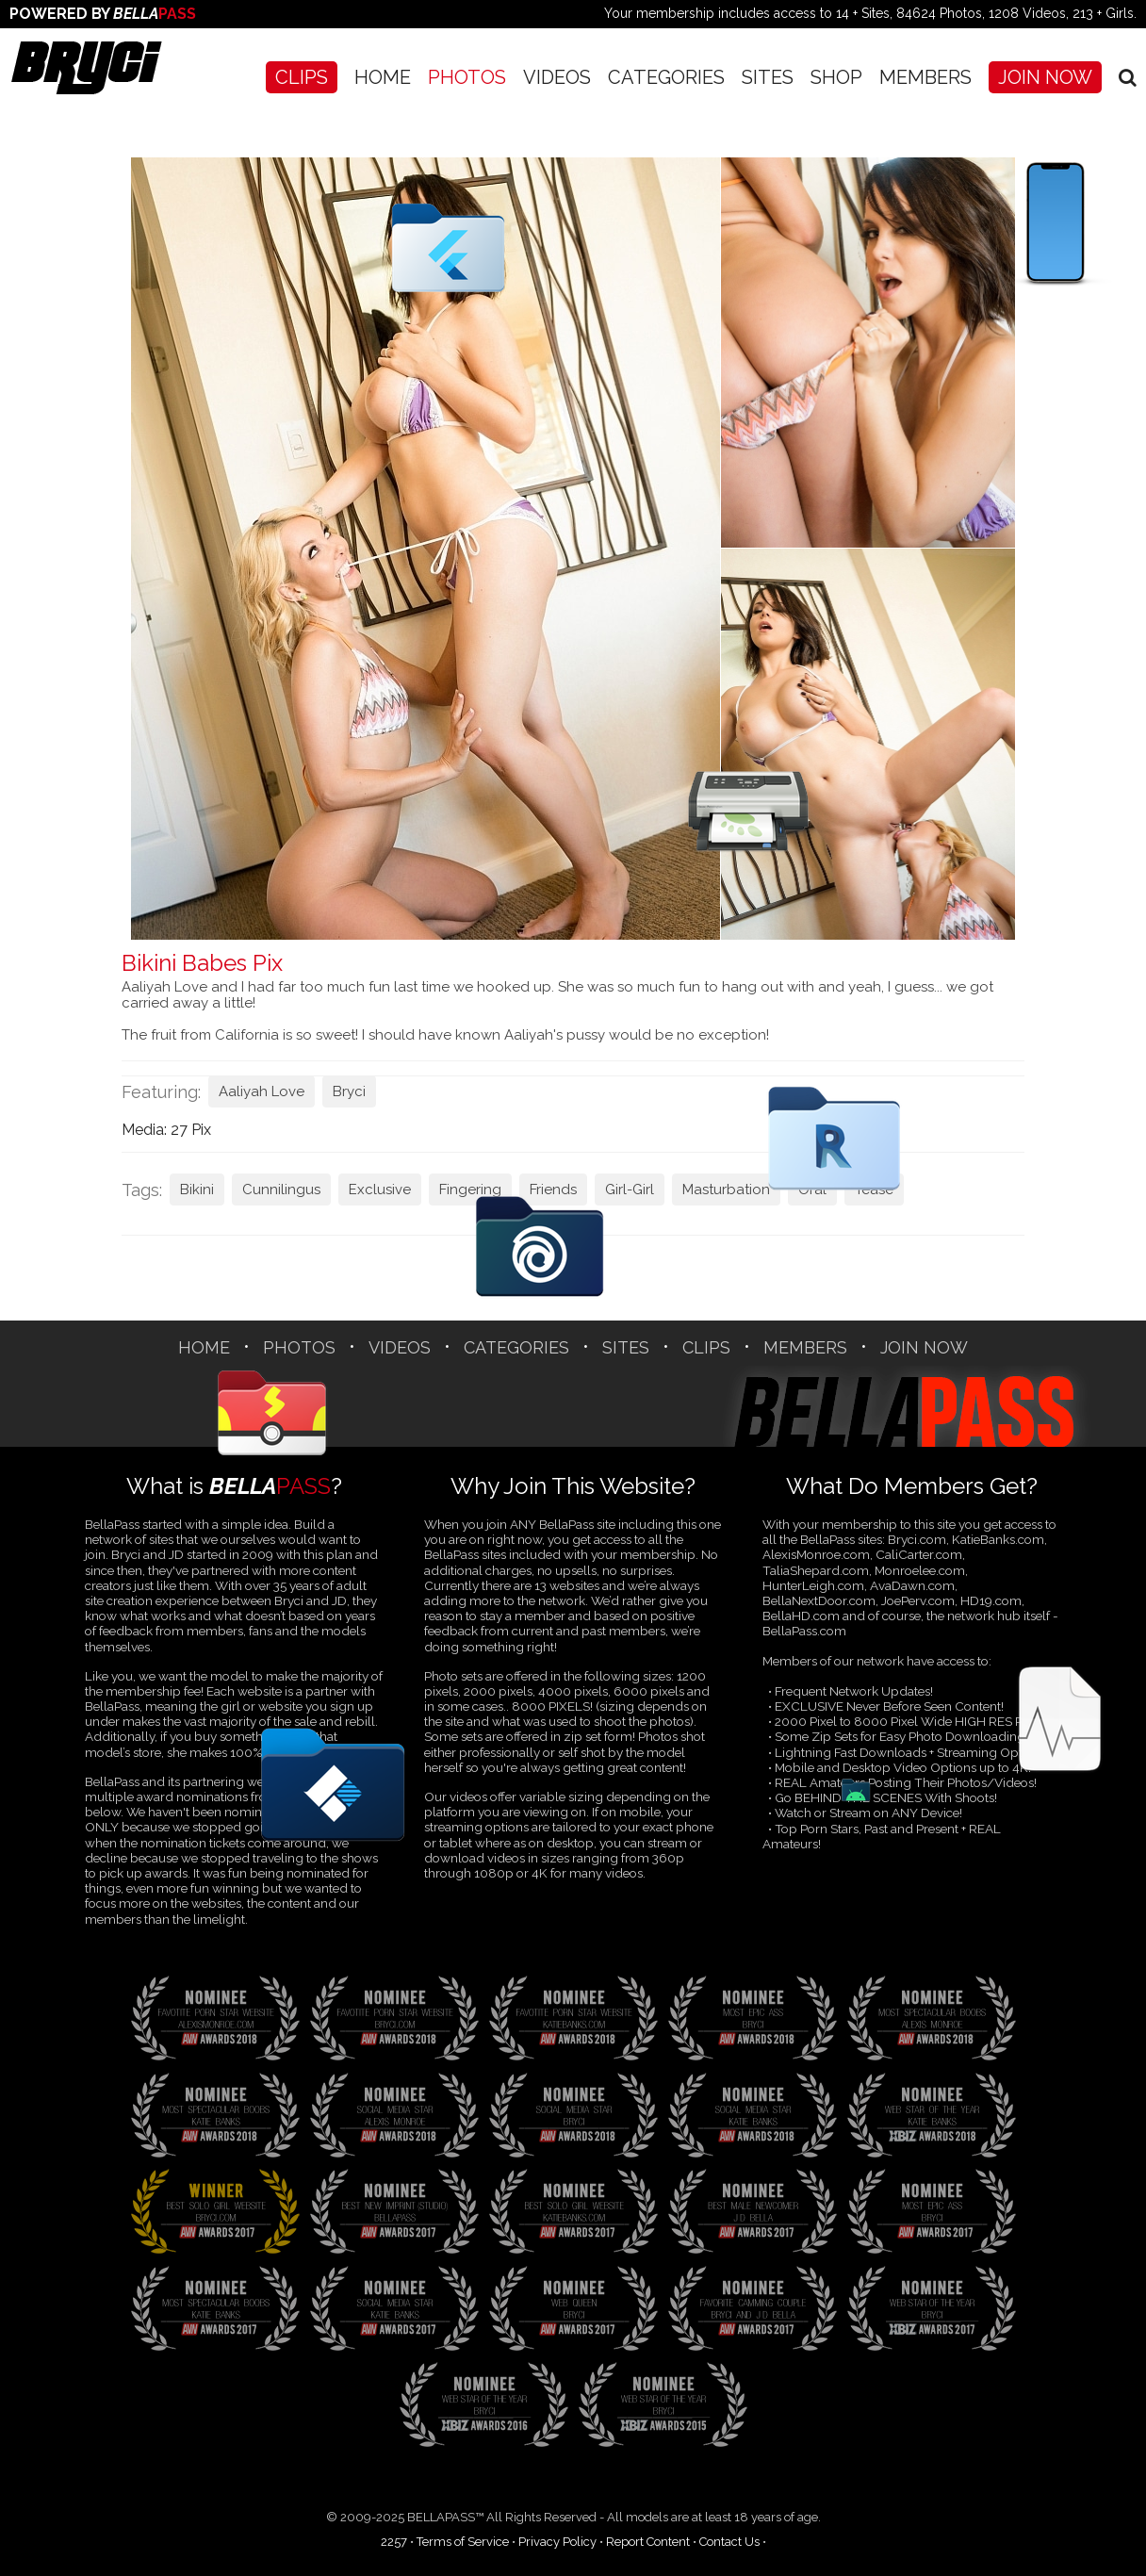  Describe the element at coordinates (271, 1416) in the screenshot. I see `folder for pokémon-related files or game assets` at that location.